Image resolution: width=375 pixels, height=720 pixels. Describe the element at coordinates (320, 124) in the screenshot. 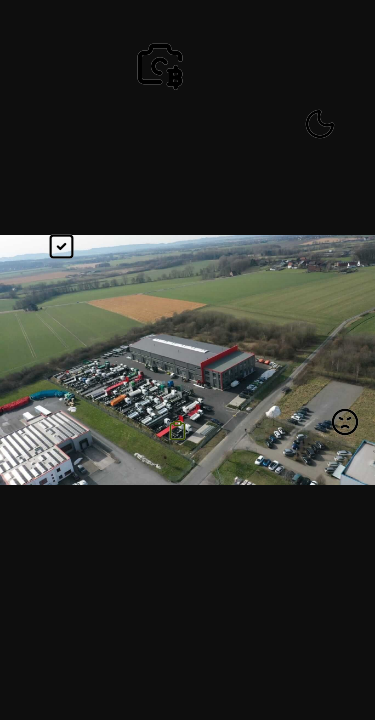

I see `toggle dark mode or night theme` at that location.